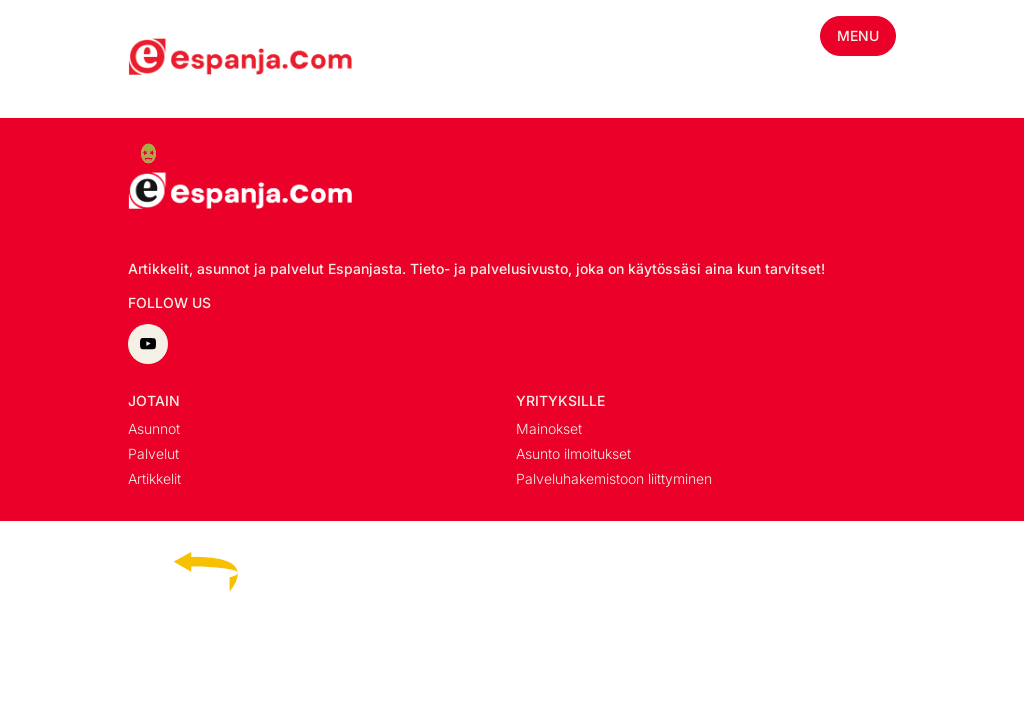 The image size is (1024, 720). What do you see at coordinates (148, 153) in the screenshot?
I see `indicates an excited or amazed reaction` at bounding box center [148, 153].